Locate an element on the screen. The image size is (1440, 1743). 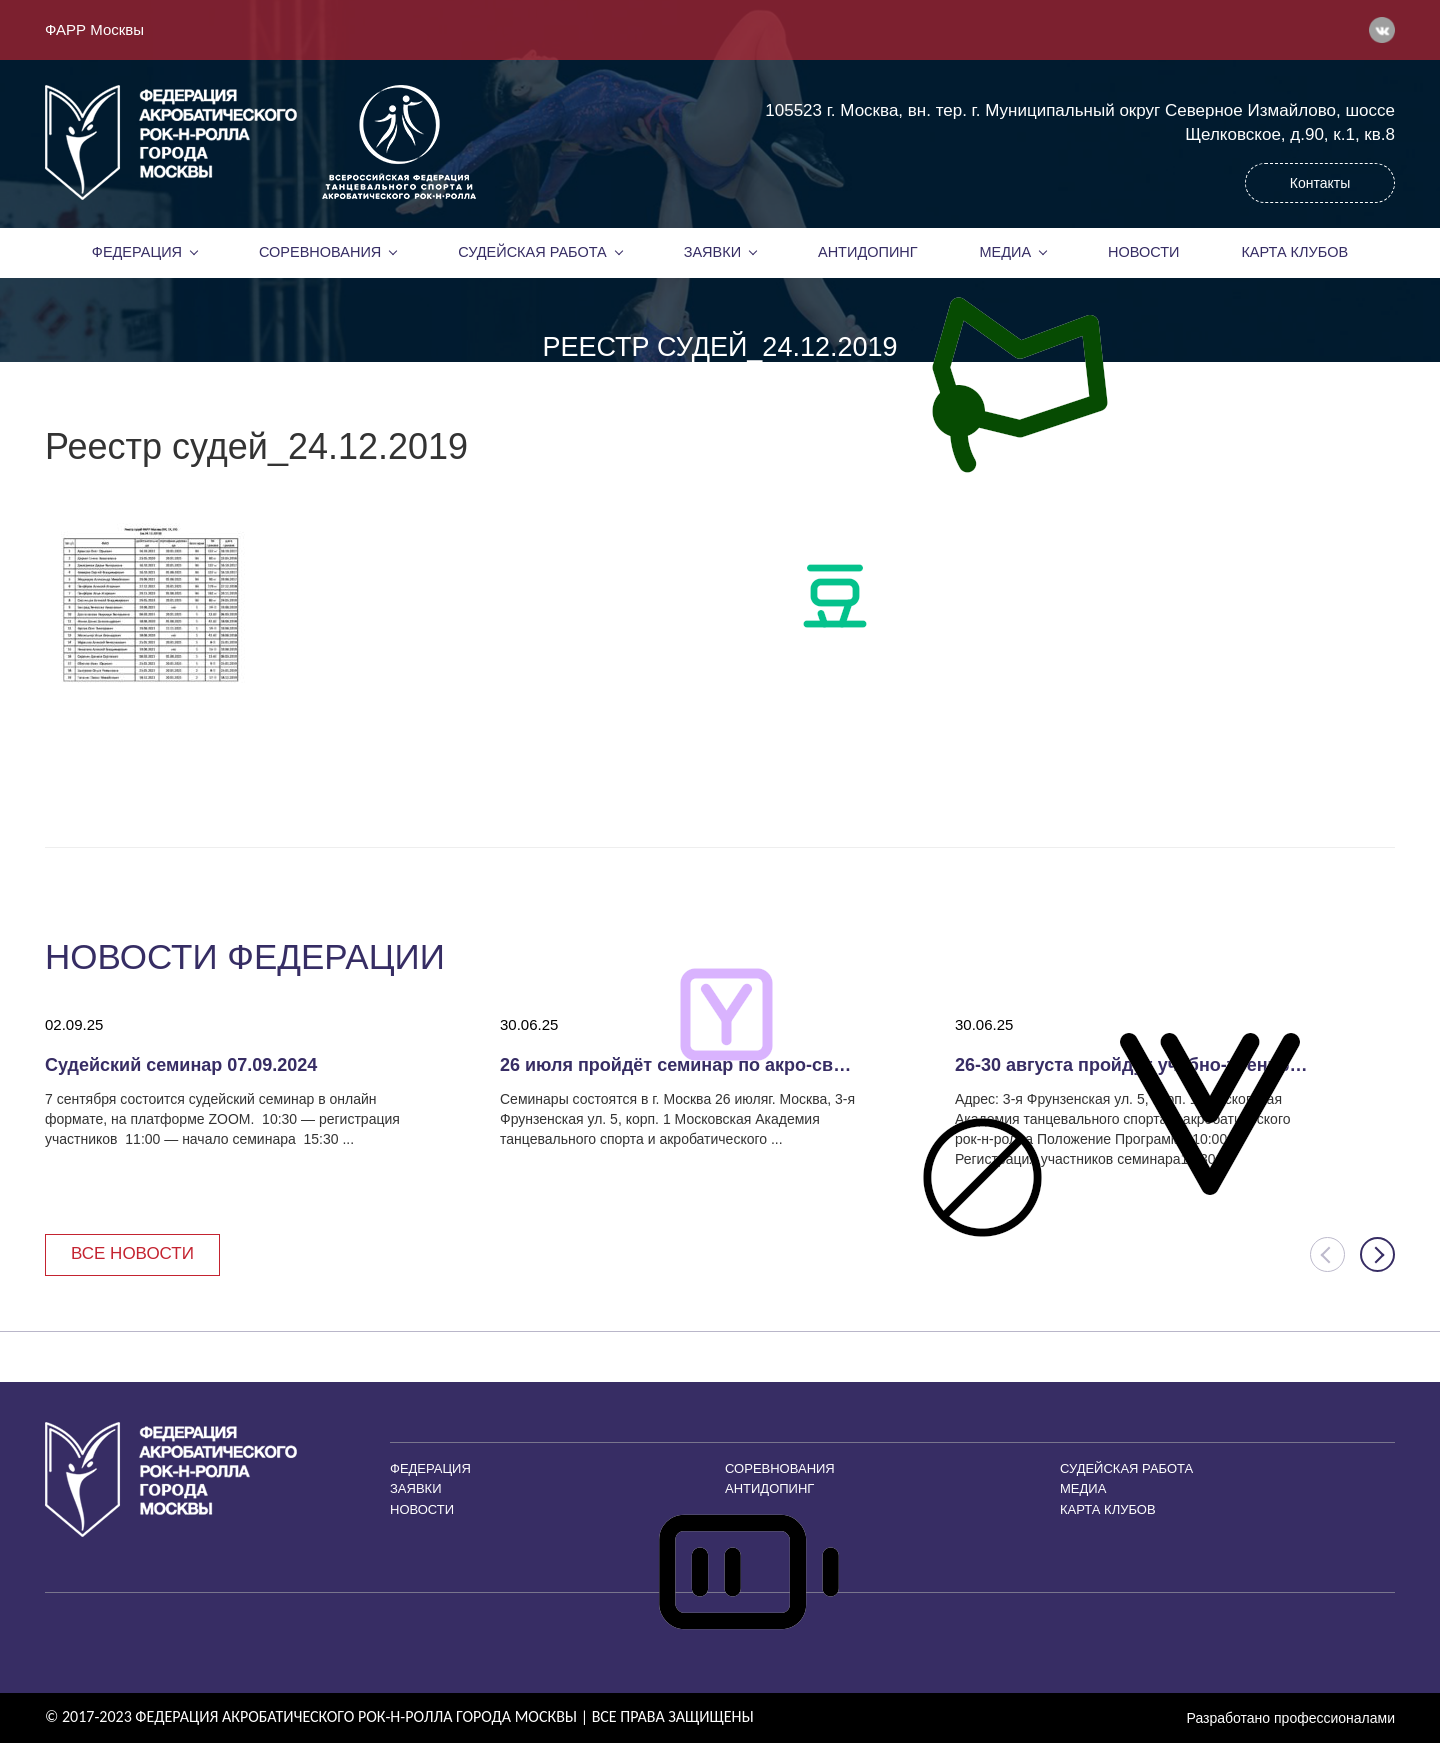
Vue.js framework logo is located at coordinates (1210, 1114).